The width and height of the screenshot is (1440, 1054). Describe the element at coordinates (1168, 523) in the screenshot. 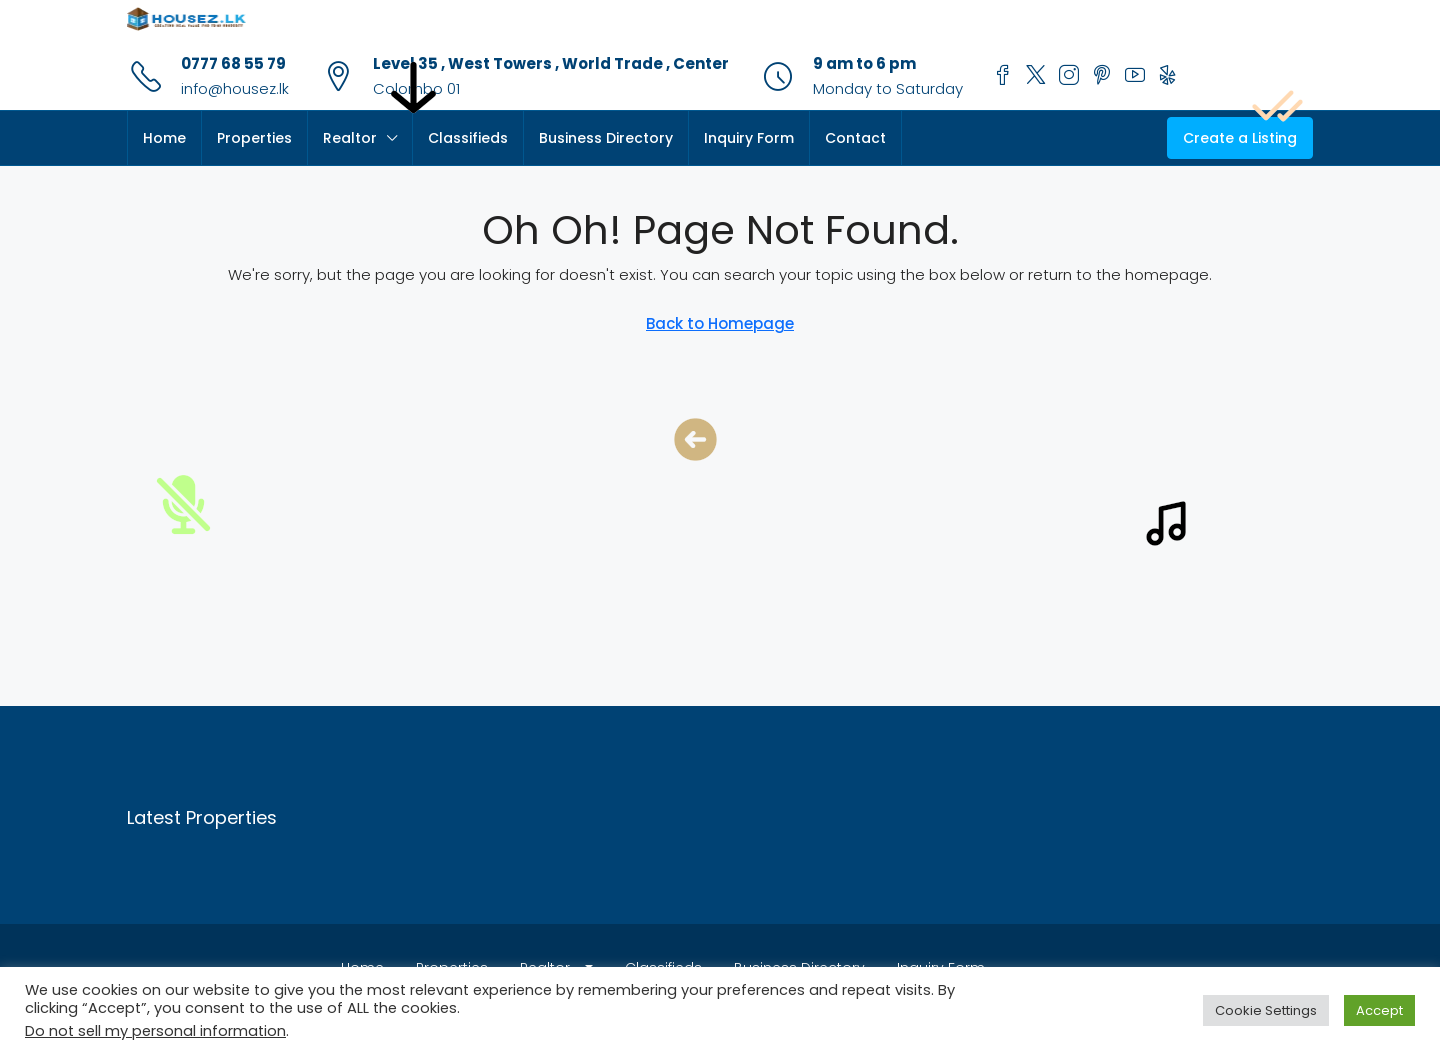

I see `access music library or player` at that location.